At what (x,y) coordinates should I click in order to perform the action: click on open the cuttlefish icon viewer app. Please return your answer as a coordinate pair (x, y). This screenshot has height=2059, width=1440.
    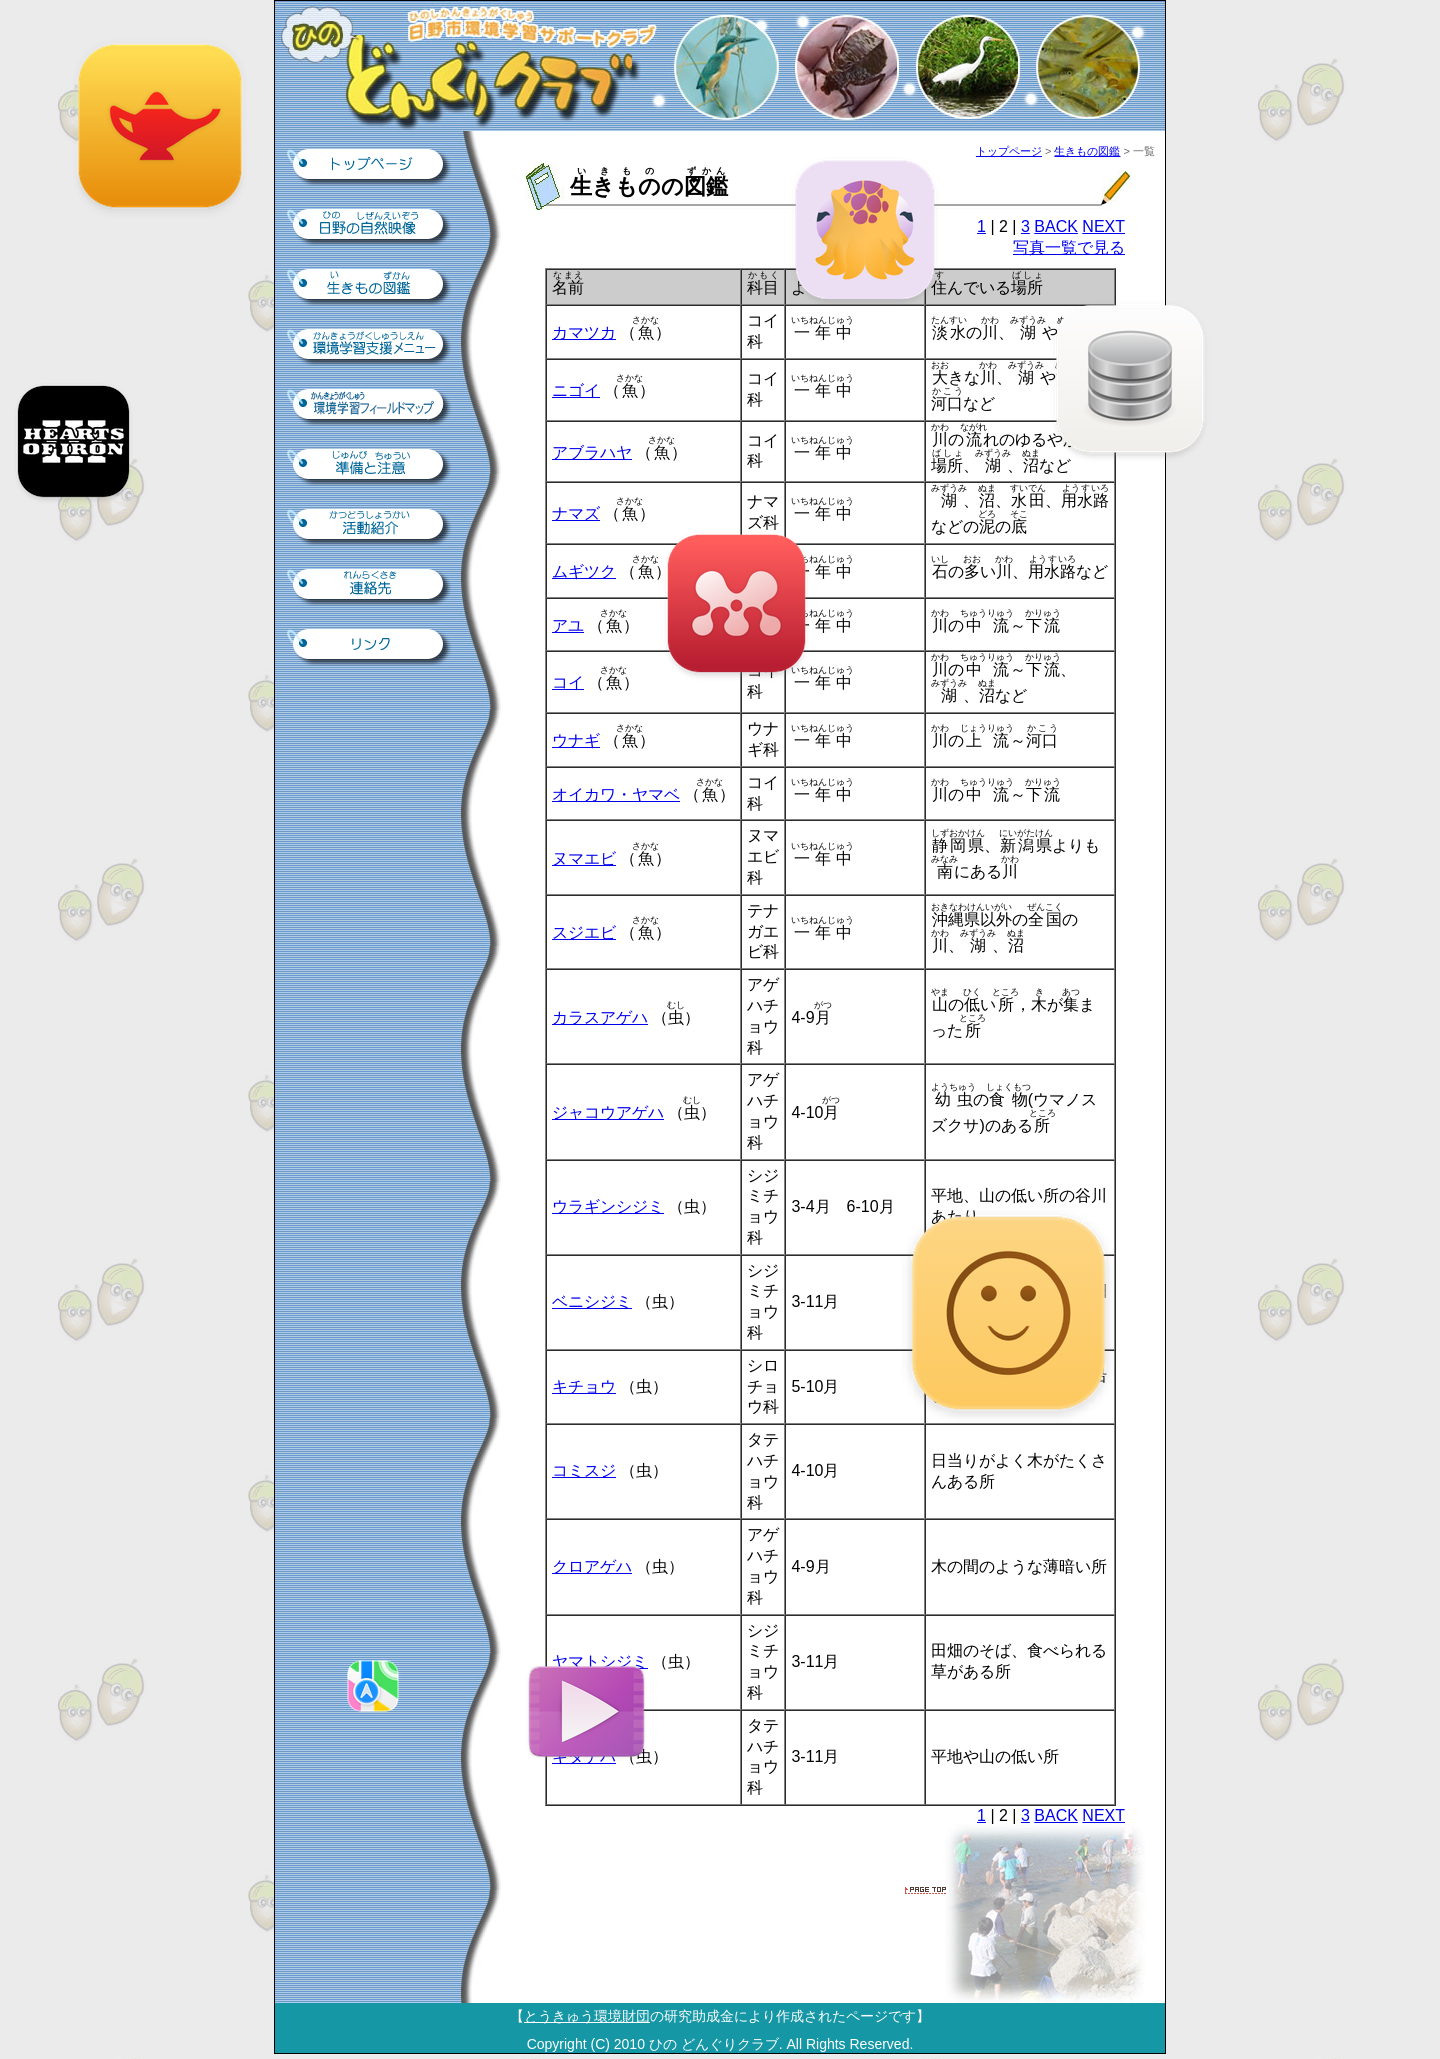
    Looking at the image, I should click on (865, 230).